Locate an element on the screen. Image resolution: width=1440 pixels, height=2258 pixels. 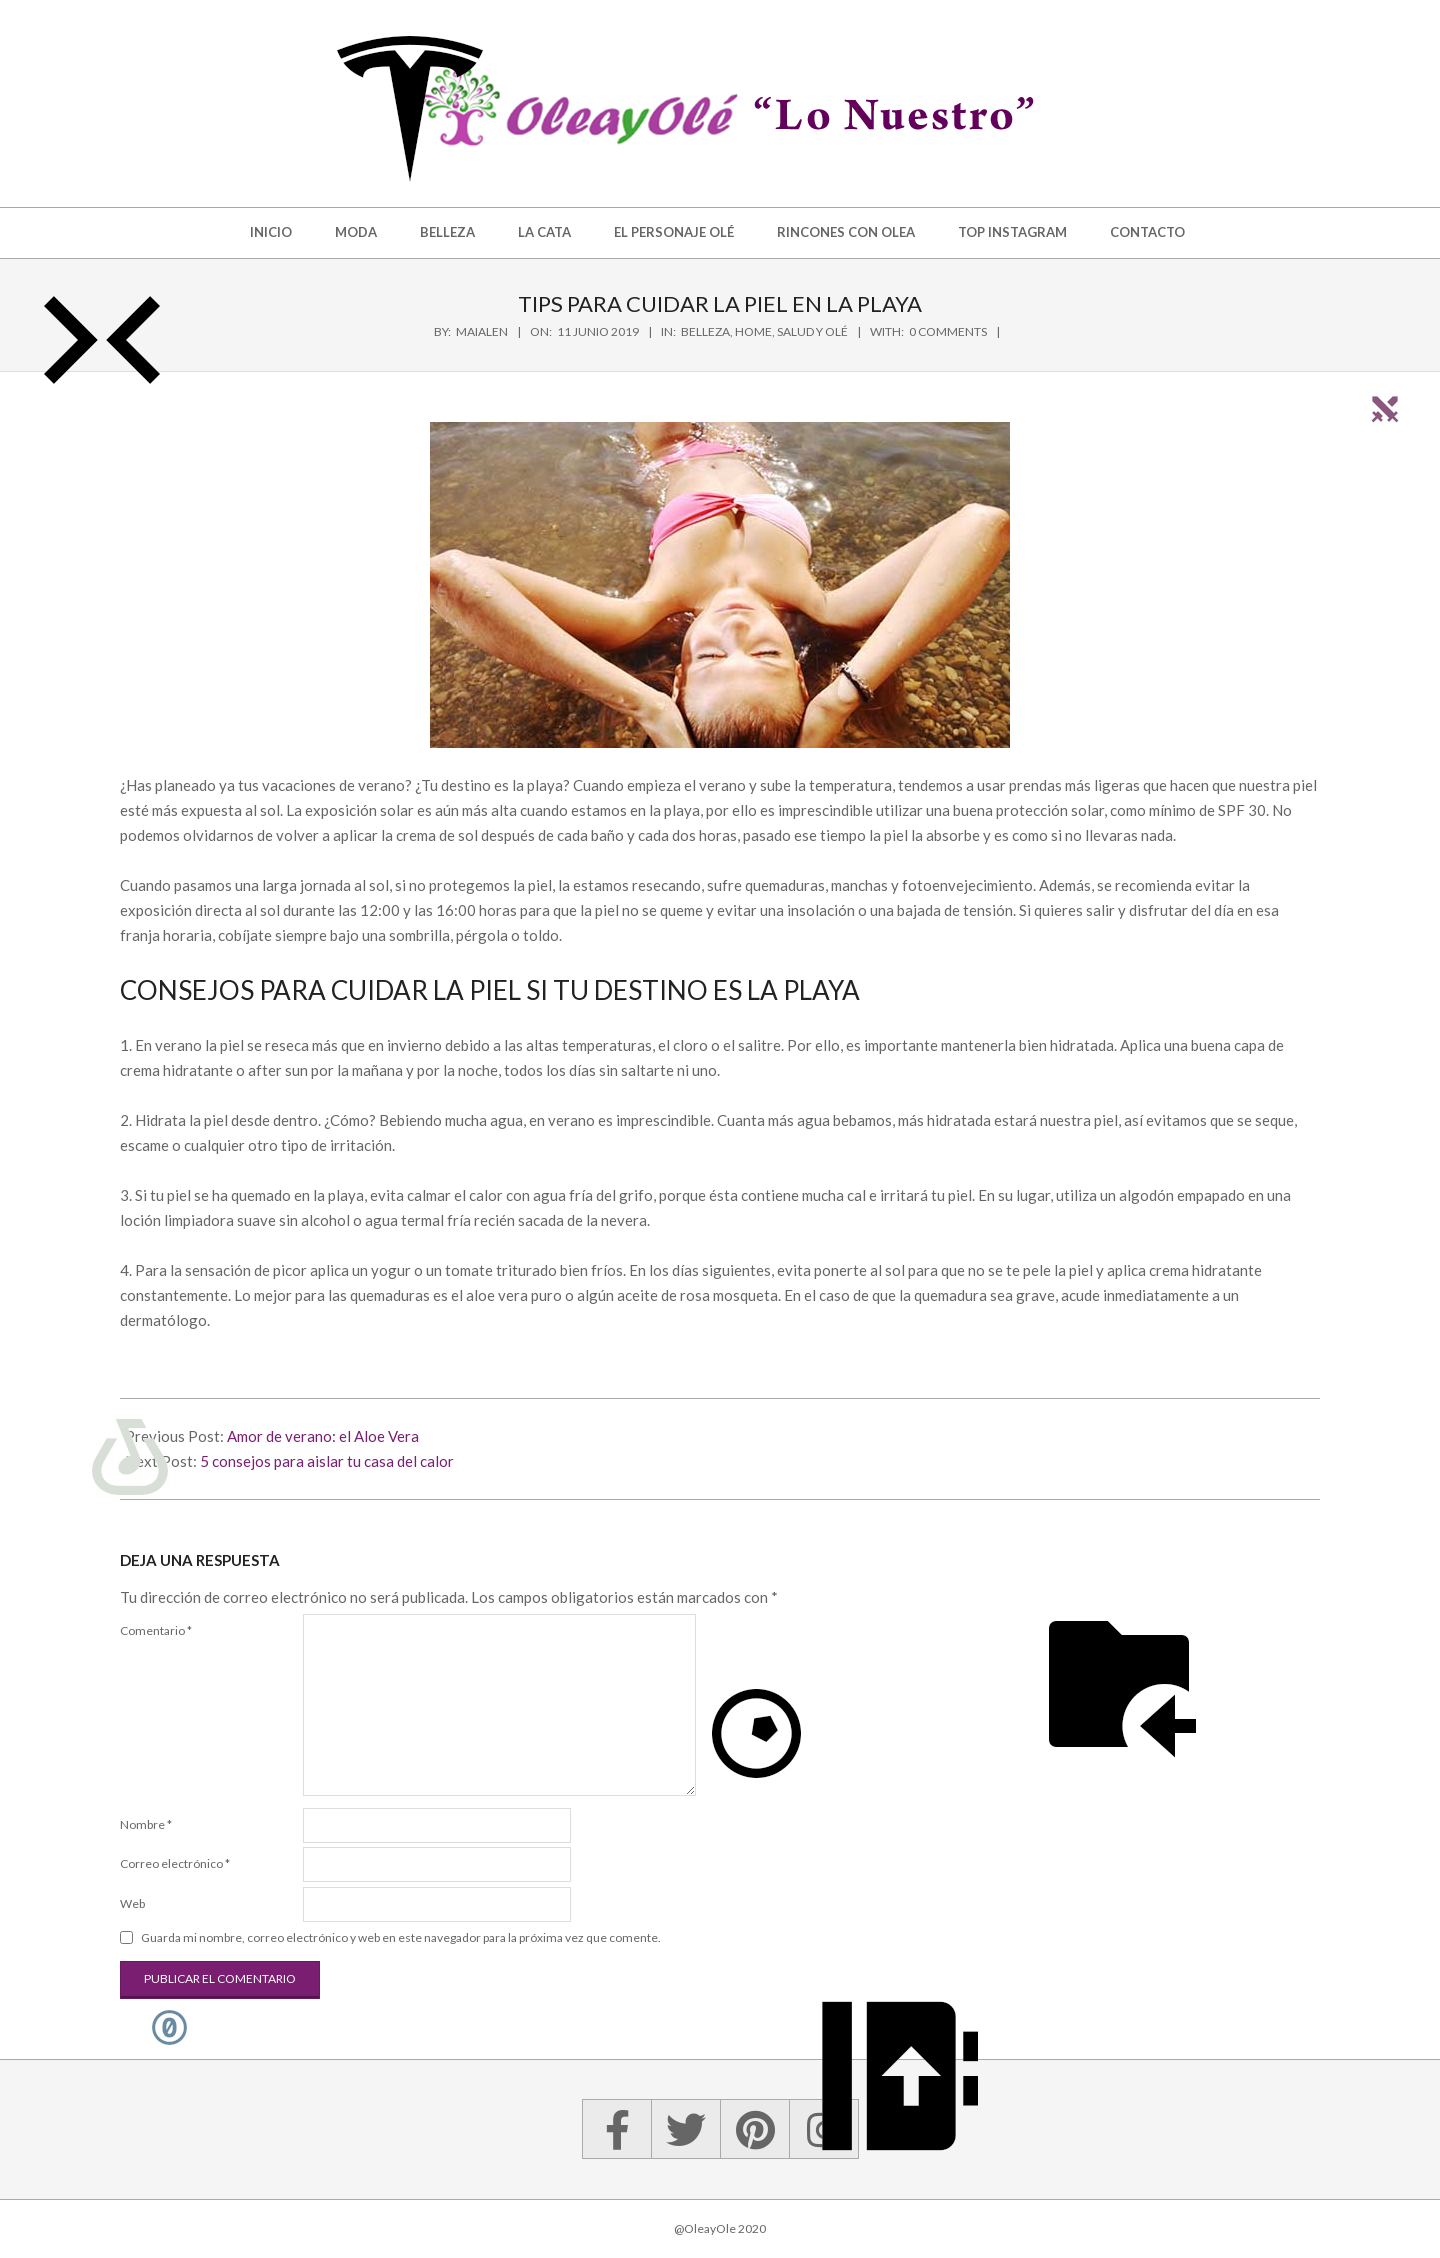
upload contacts from your address book is located at coordinates (889, 2076).